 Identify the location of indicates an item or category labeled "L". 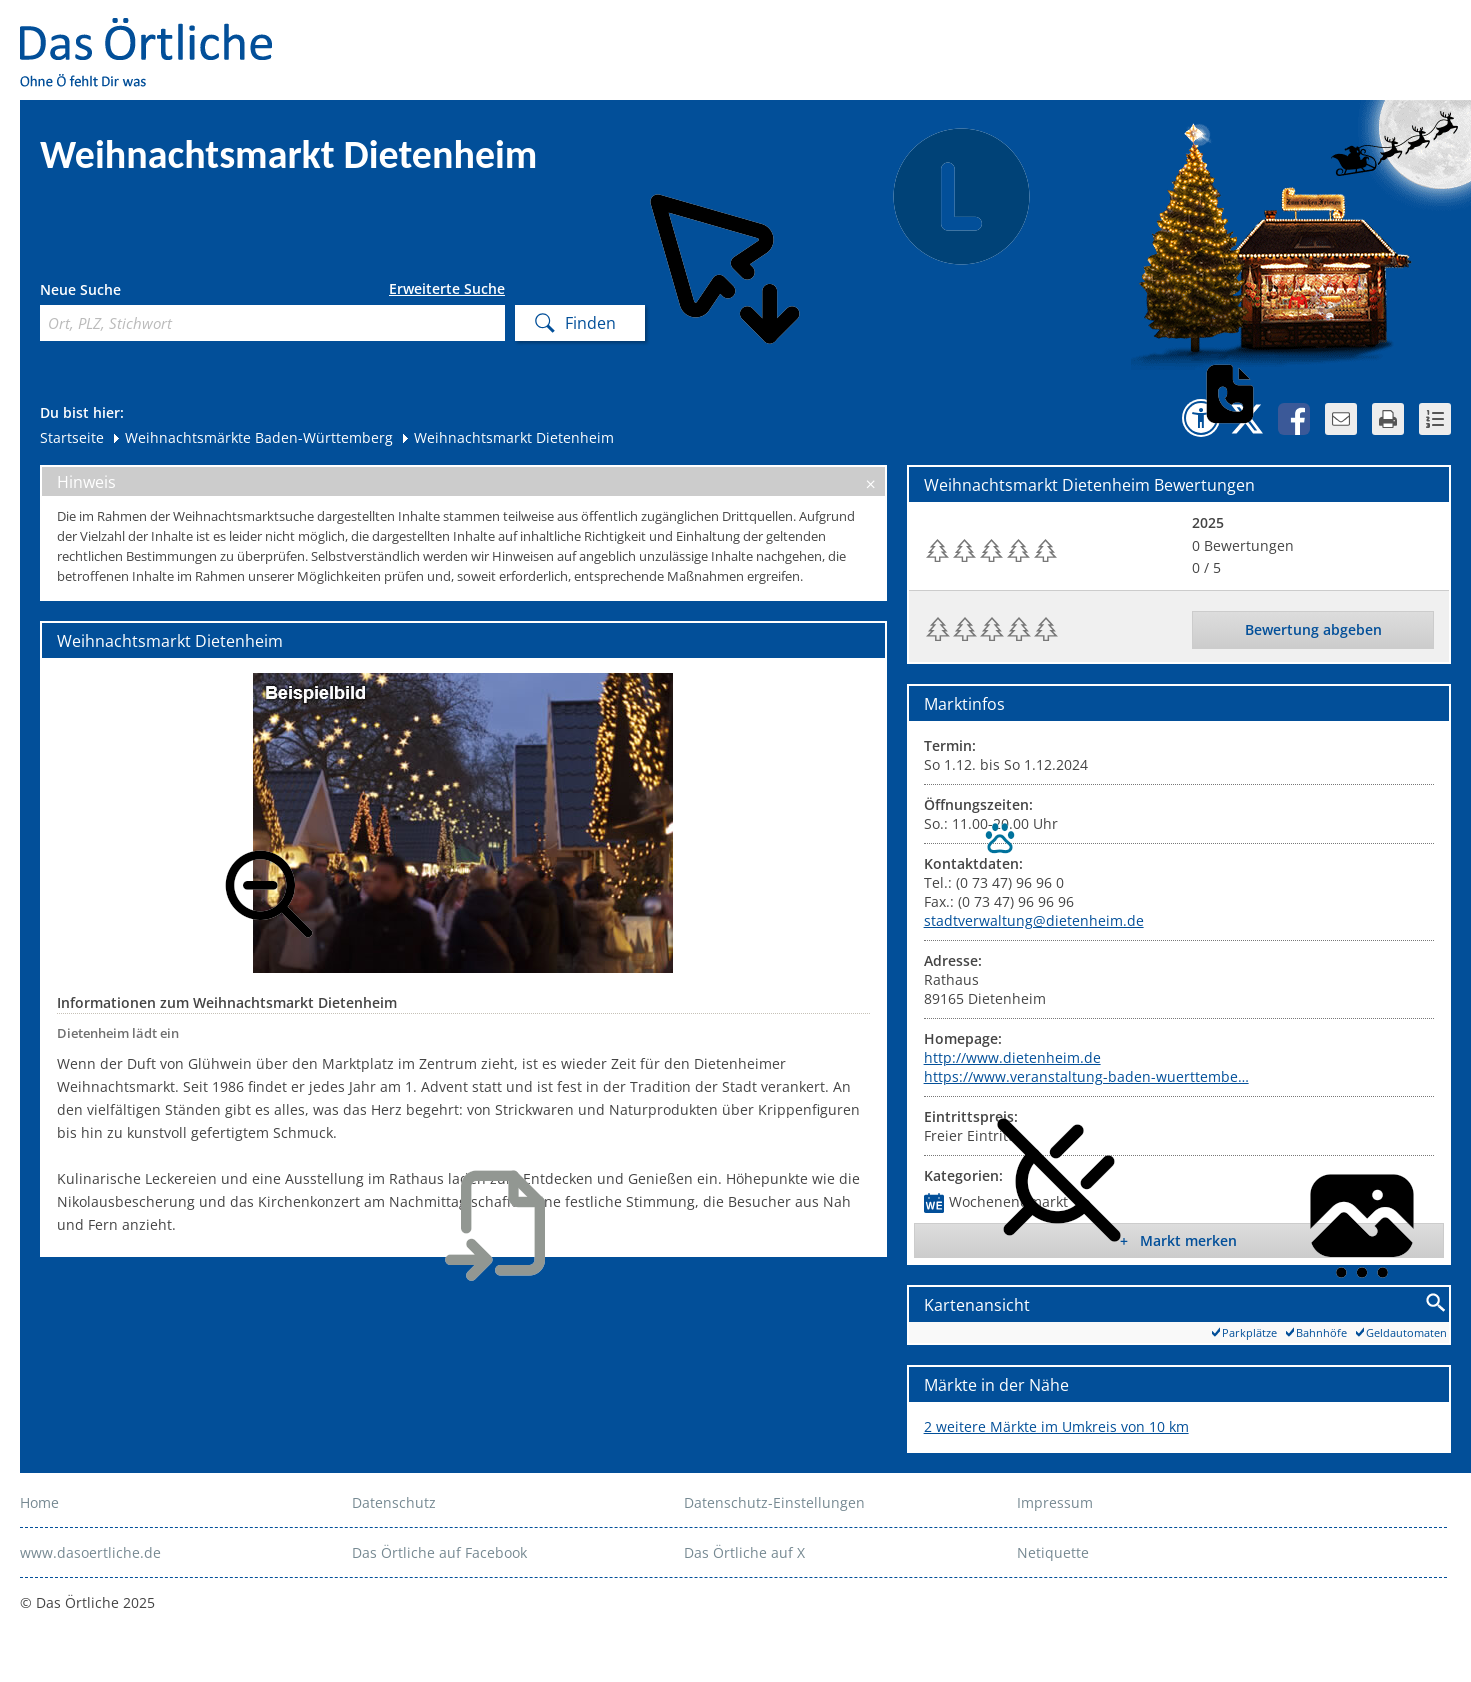
(961, 196).